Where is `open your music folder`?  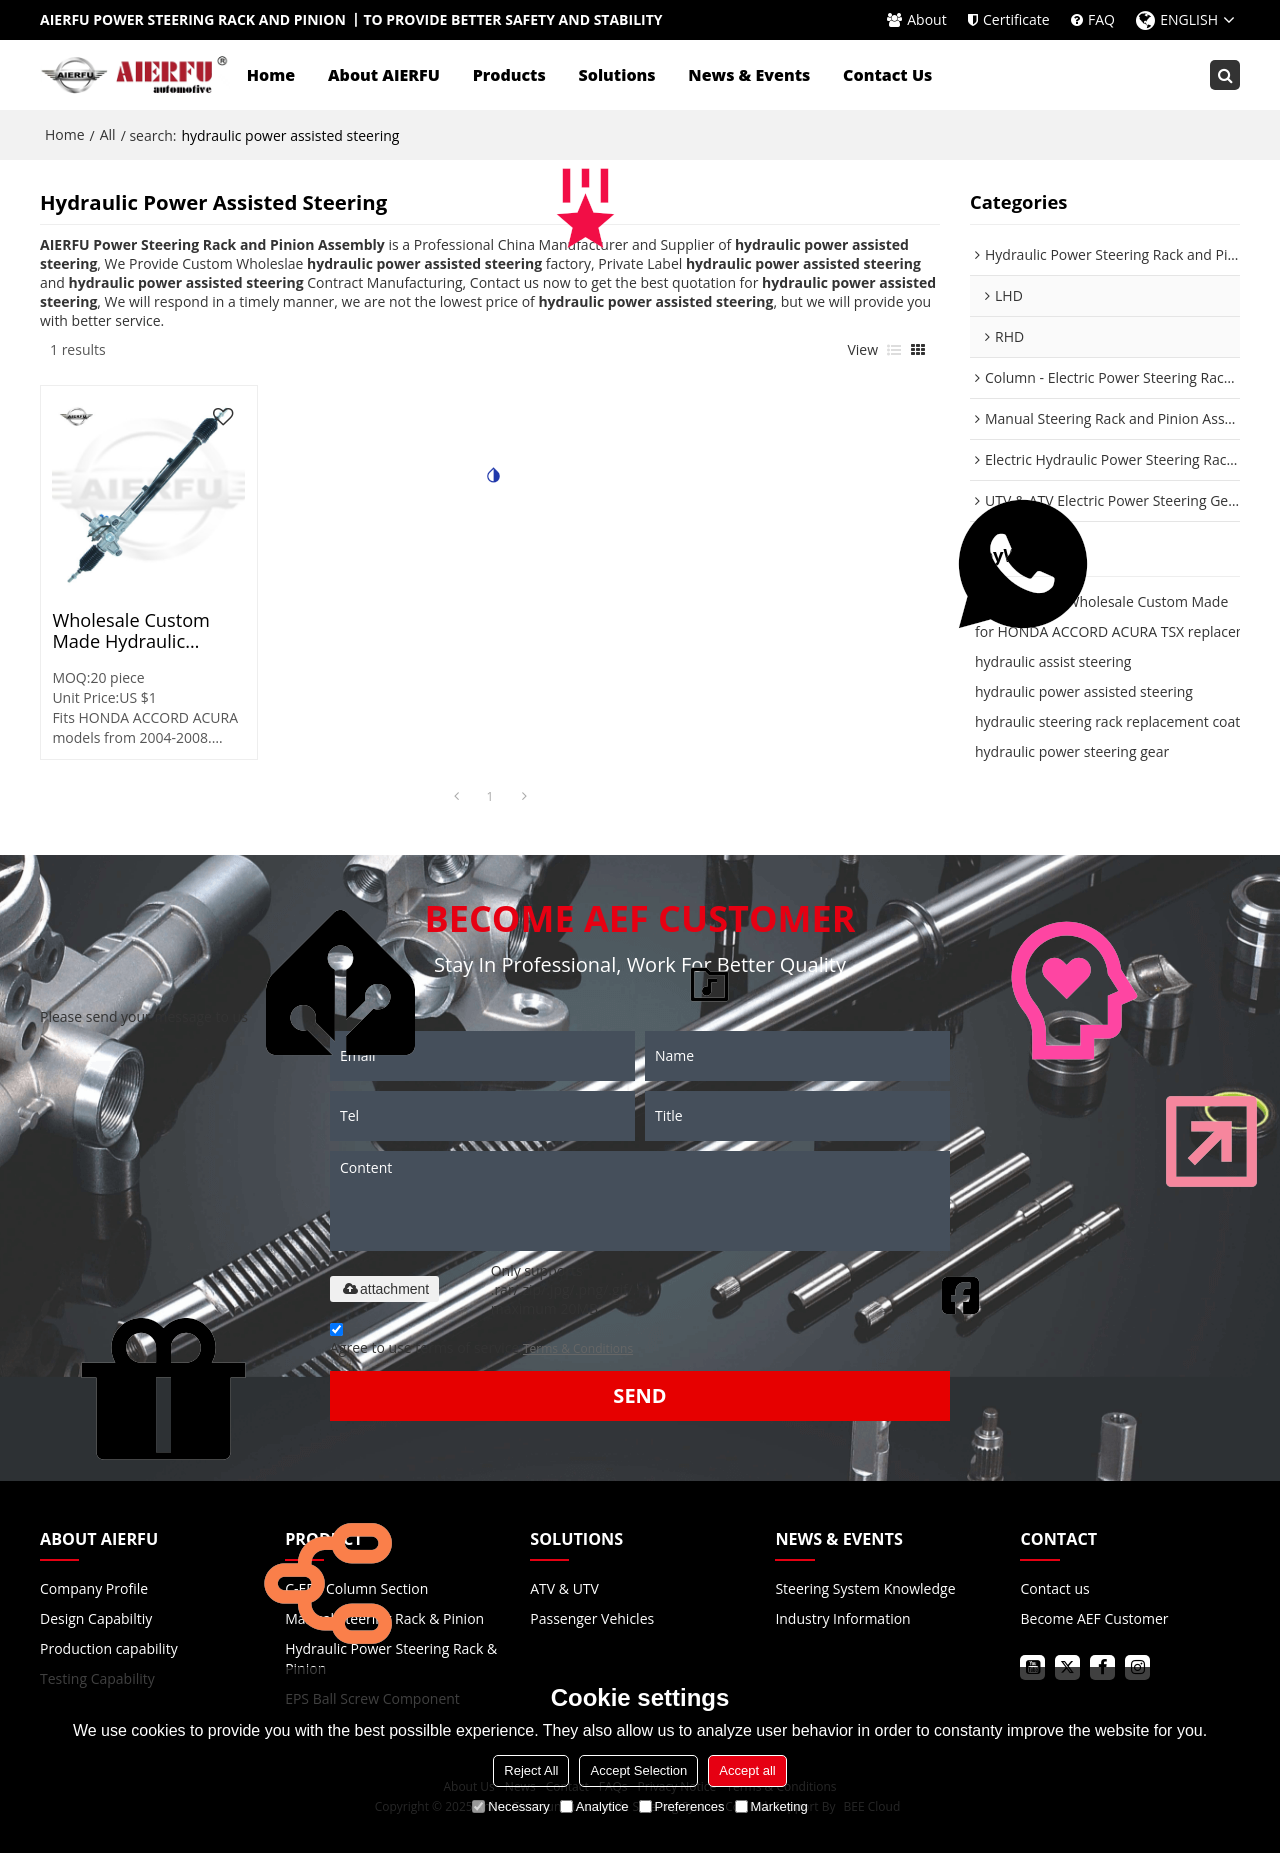
open your music folder is located at coordinates (709, 984).